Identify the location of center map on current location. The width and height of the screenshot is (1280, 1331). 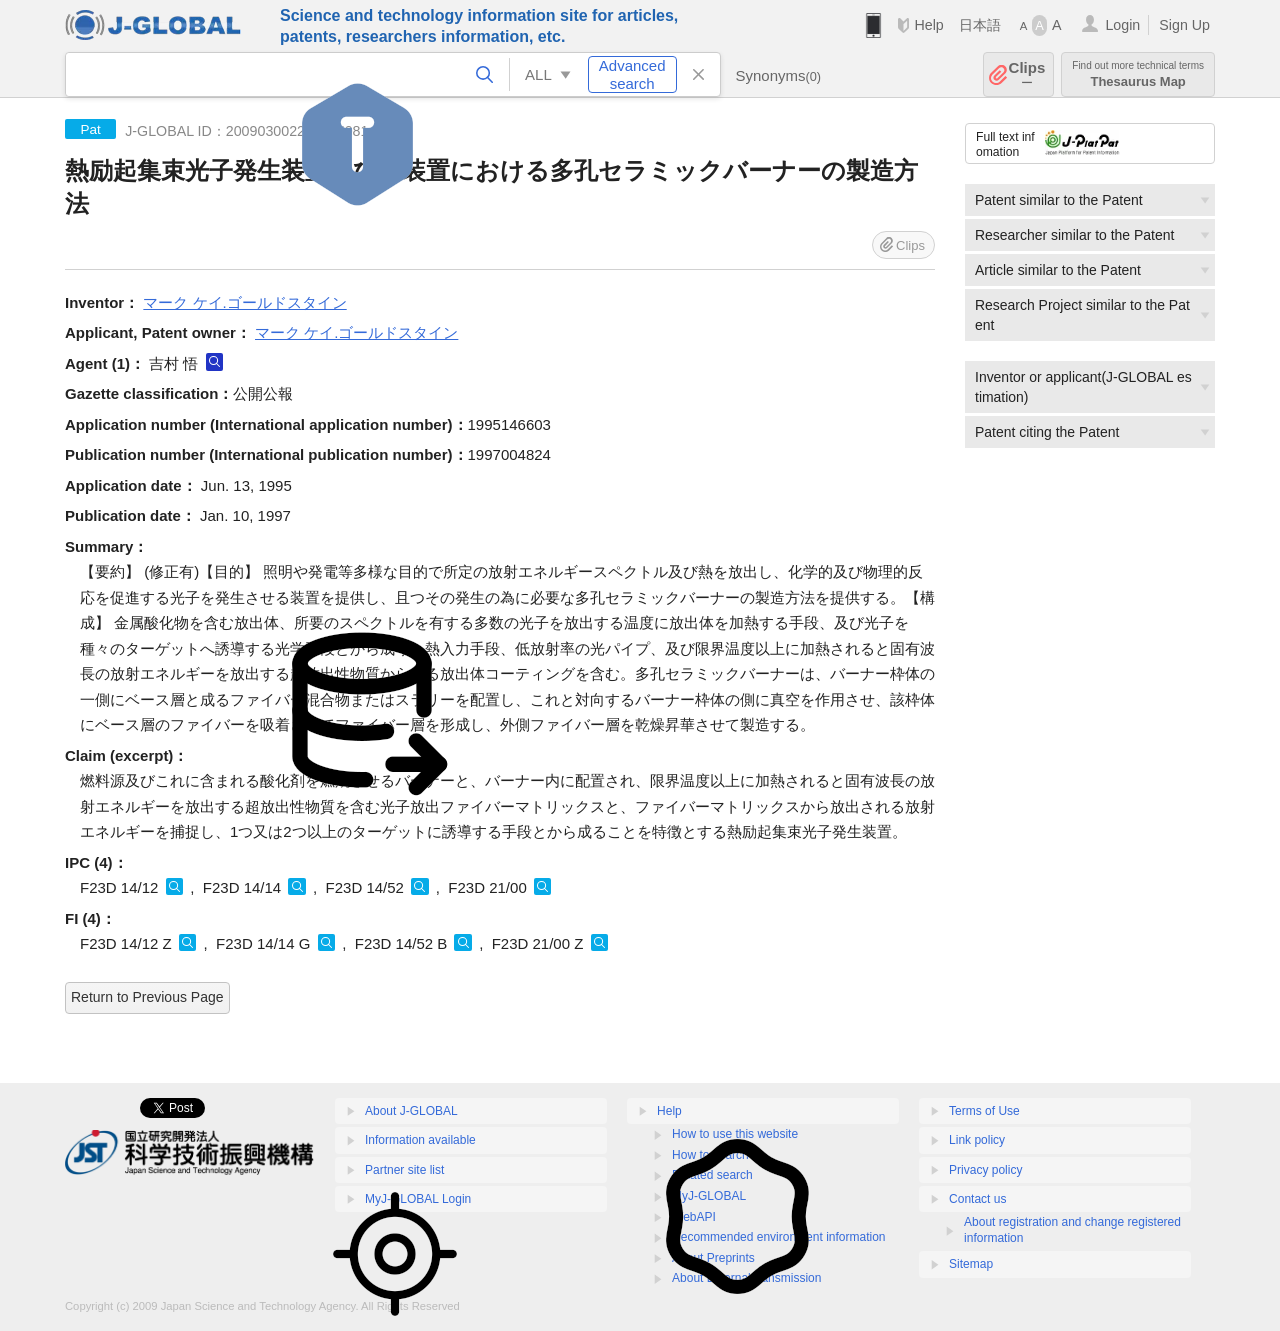
(395, 1254).